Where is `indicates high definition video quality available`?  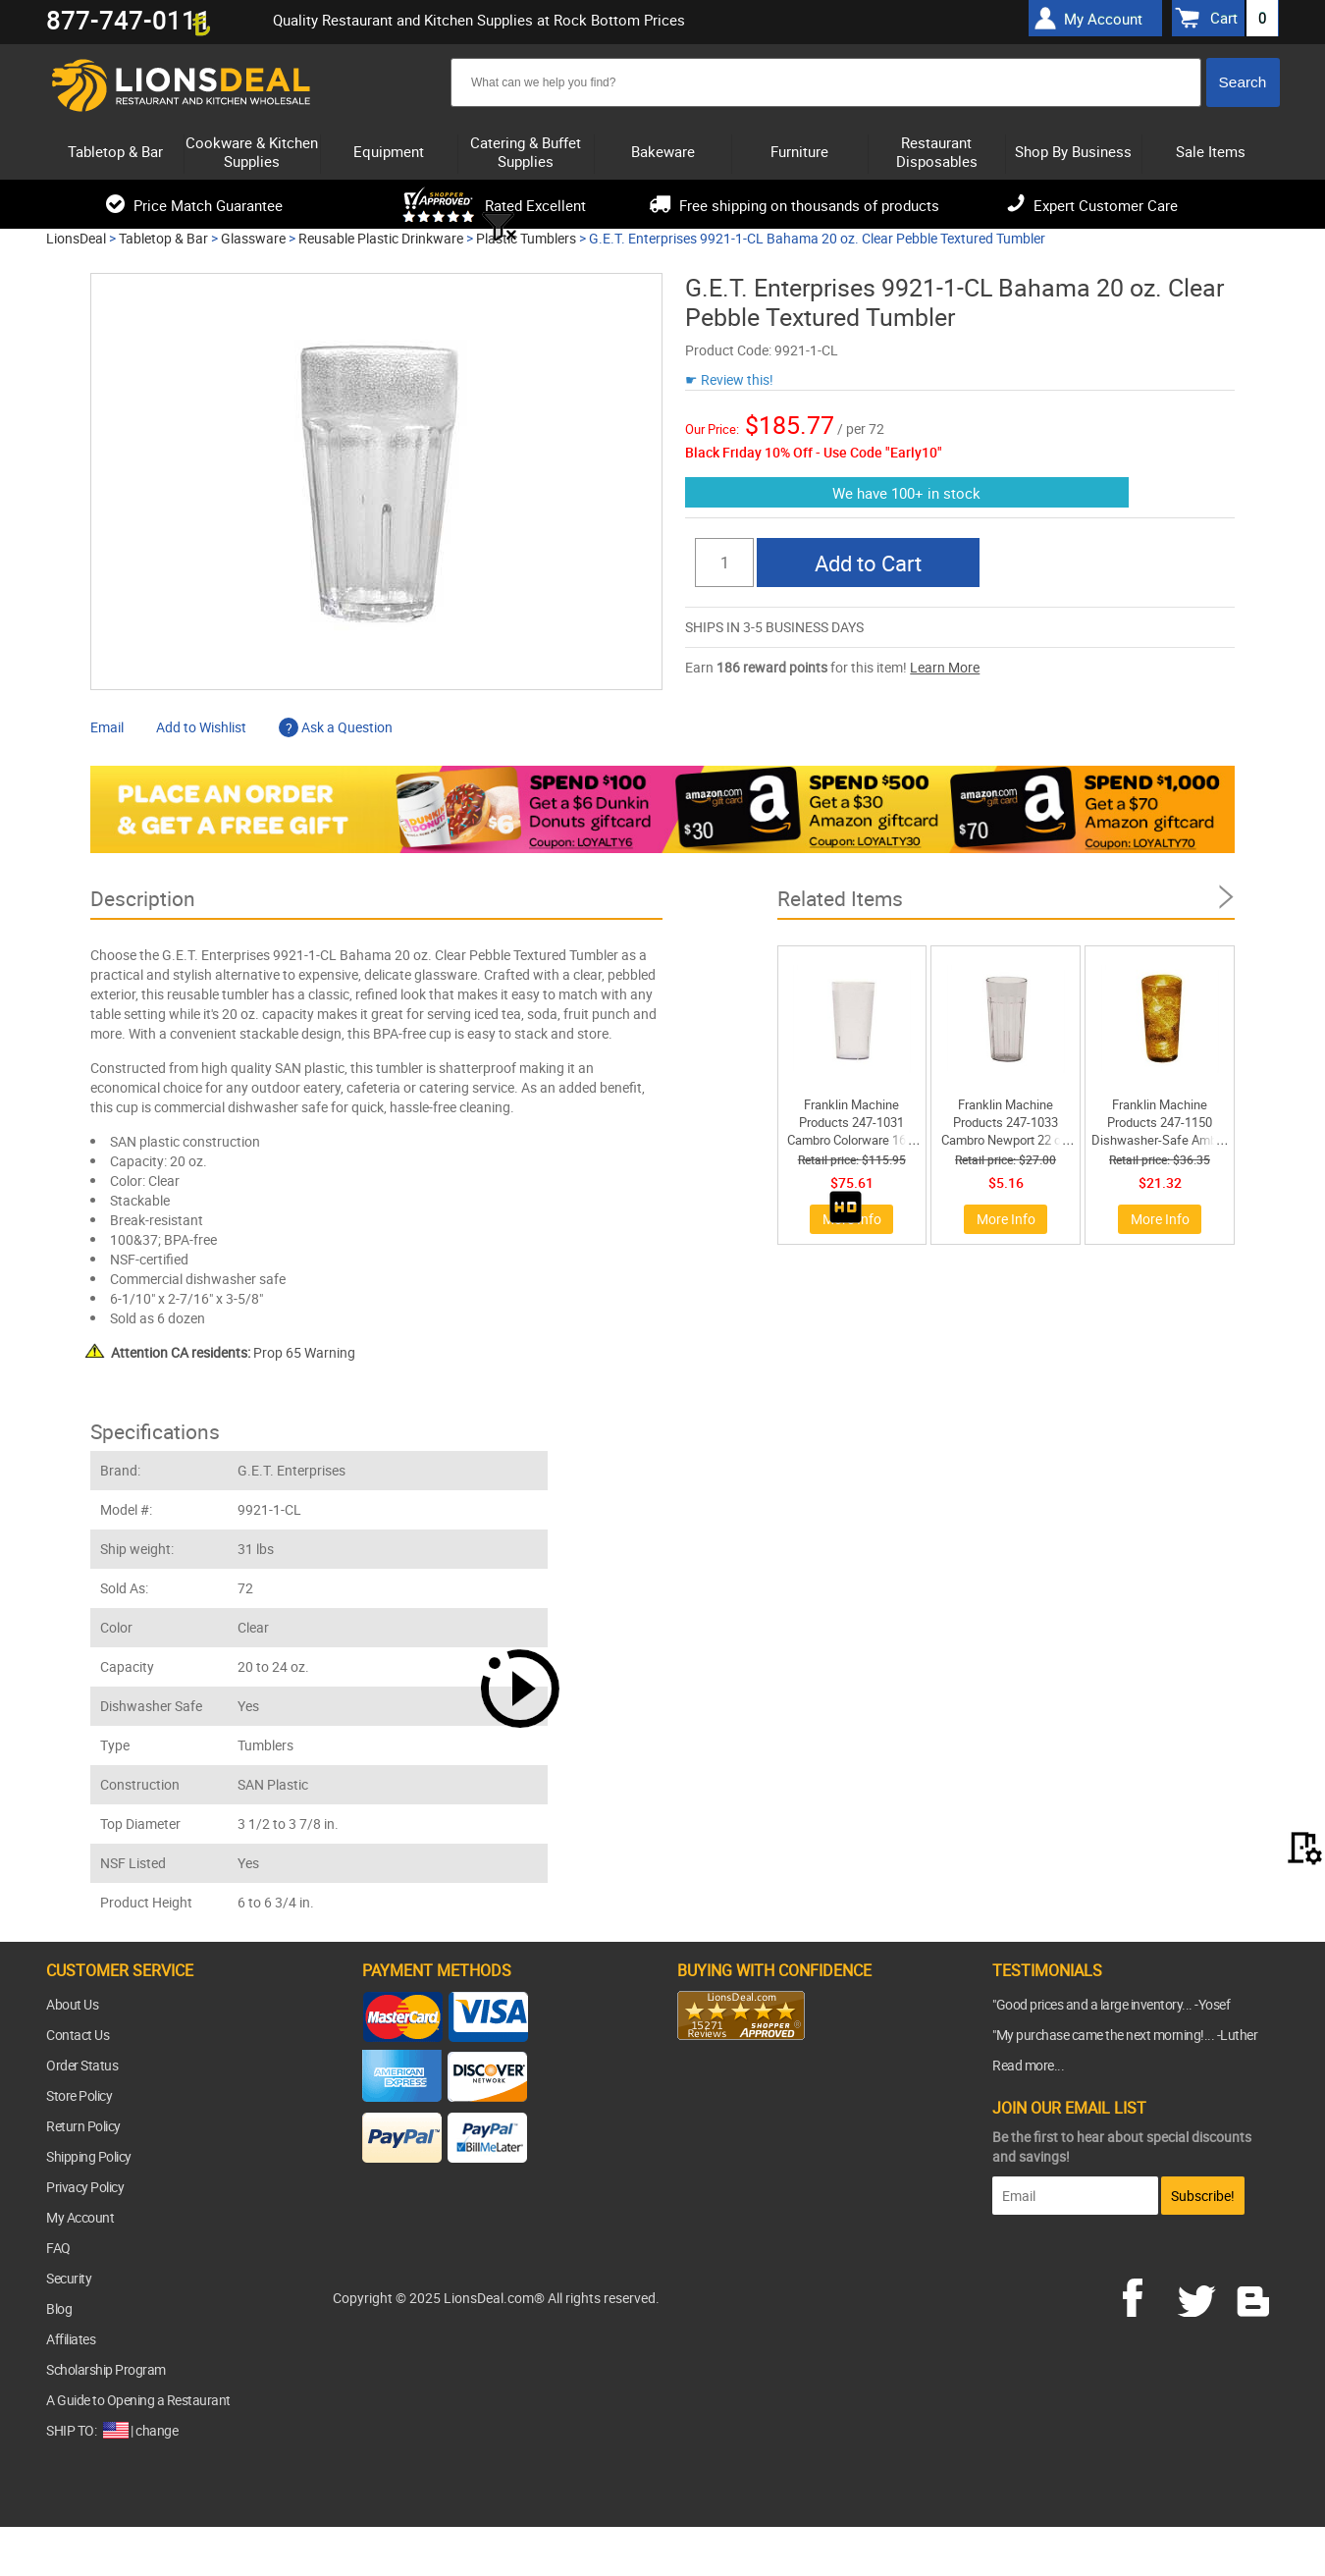 indicates high definition video quality available is located at coordinates (845, 1207).